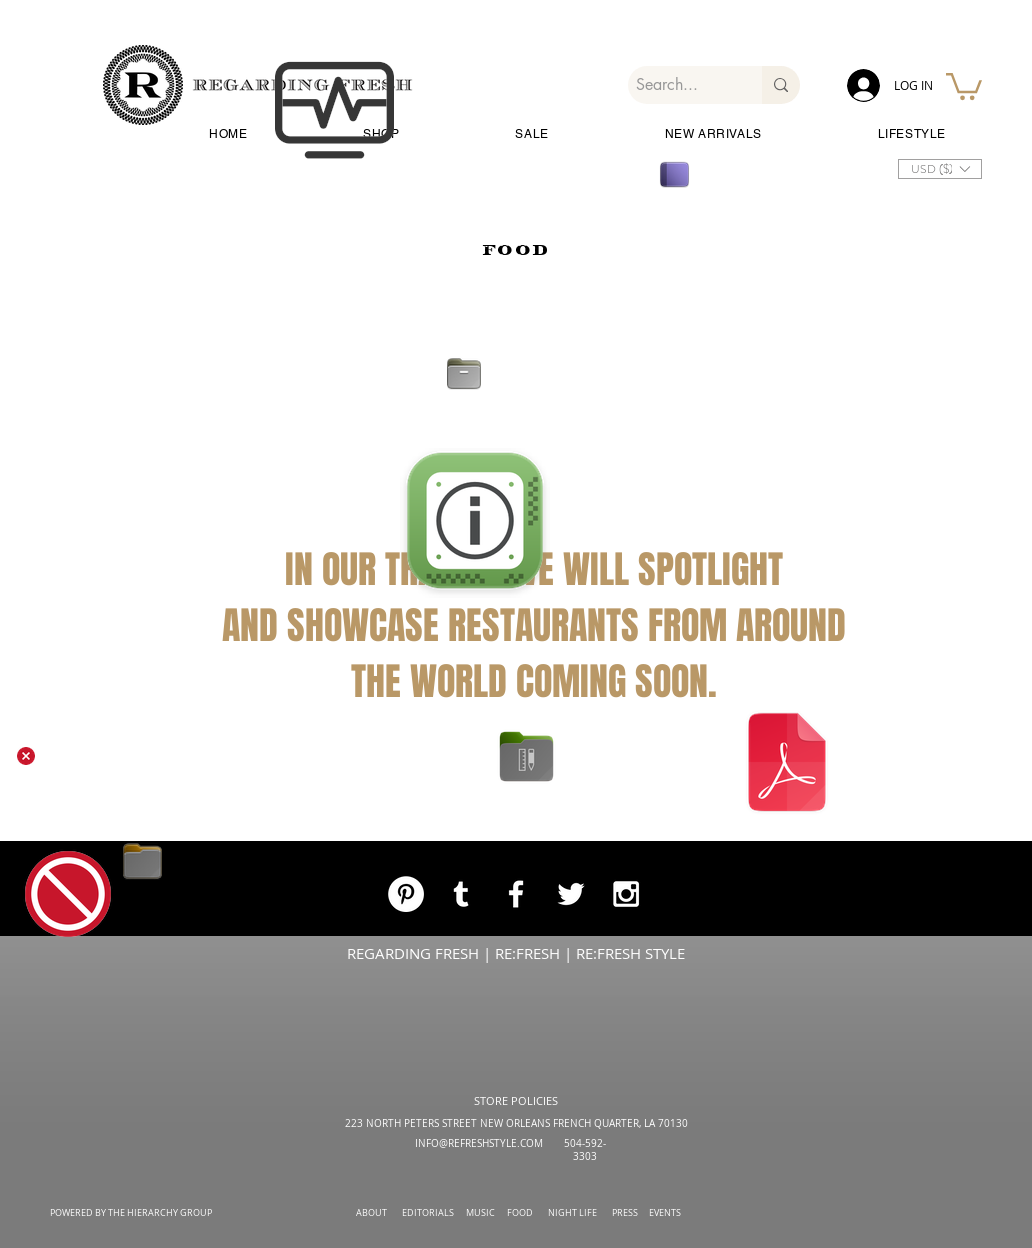  What do you see at coordinates (68, 894) in the screenshot?
I see `delete selected item` at bounding box center [68, 894].